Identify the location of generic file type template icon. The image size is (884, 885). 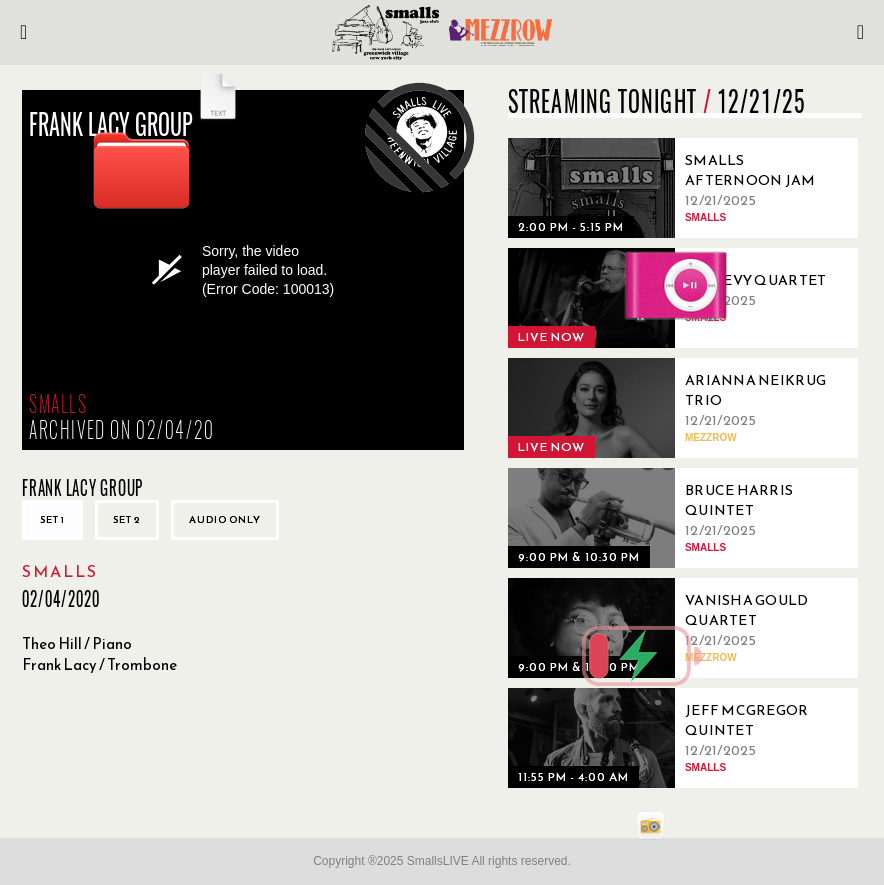
(218, 97).